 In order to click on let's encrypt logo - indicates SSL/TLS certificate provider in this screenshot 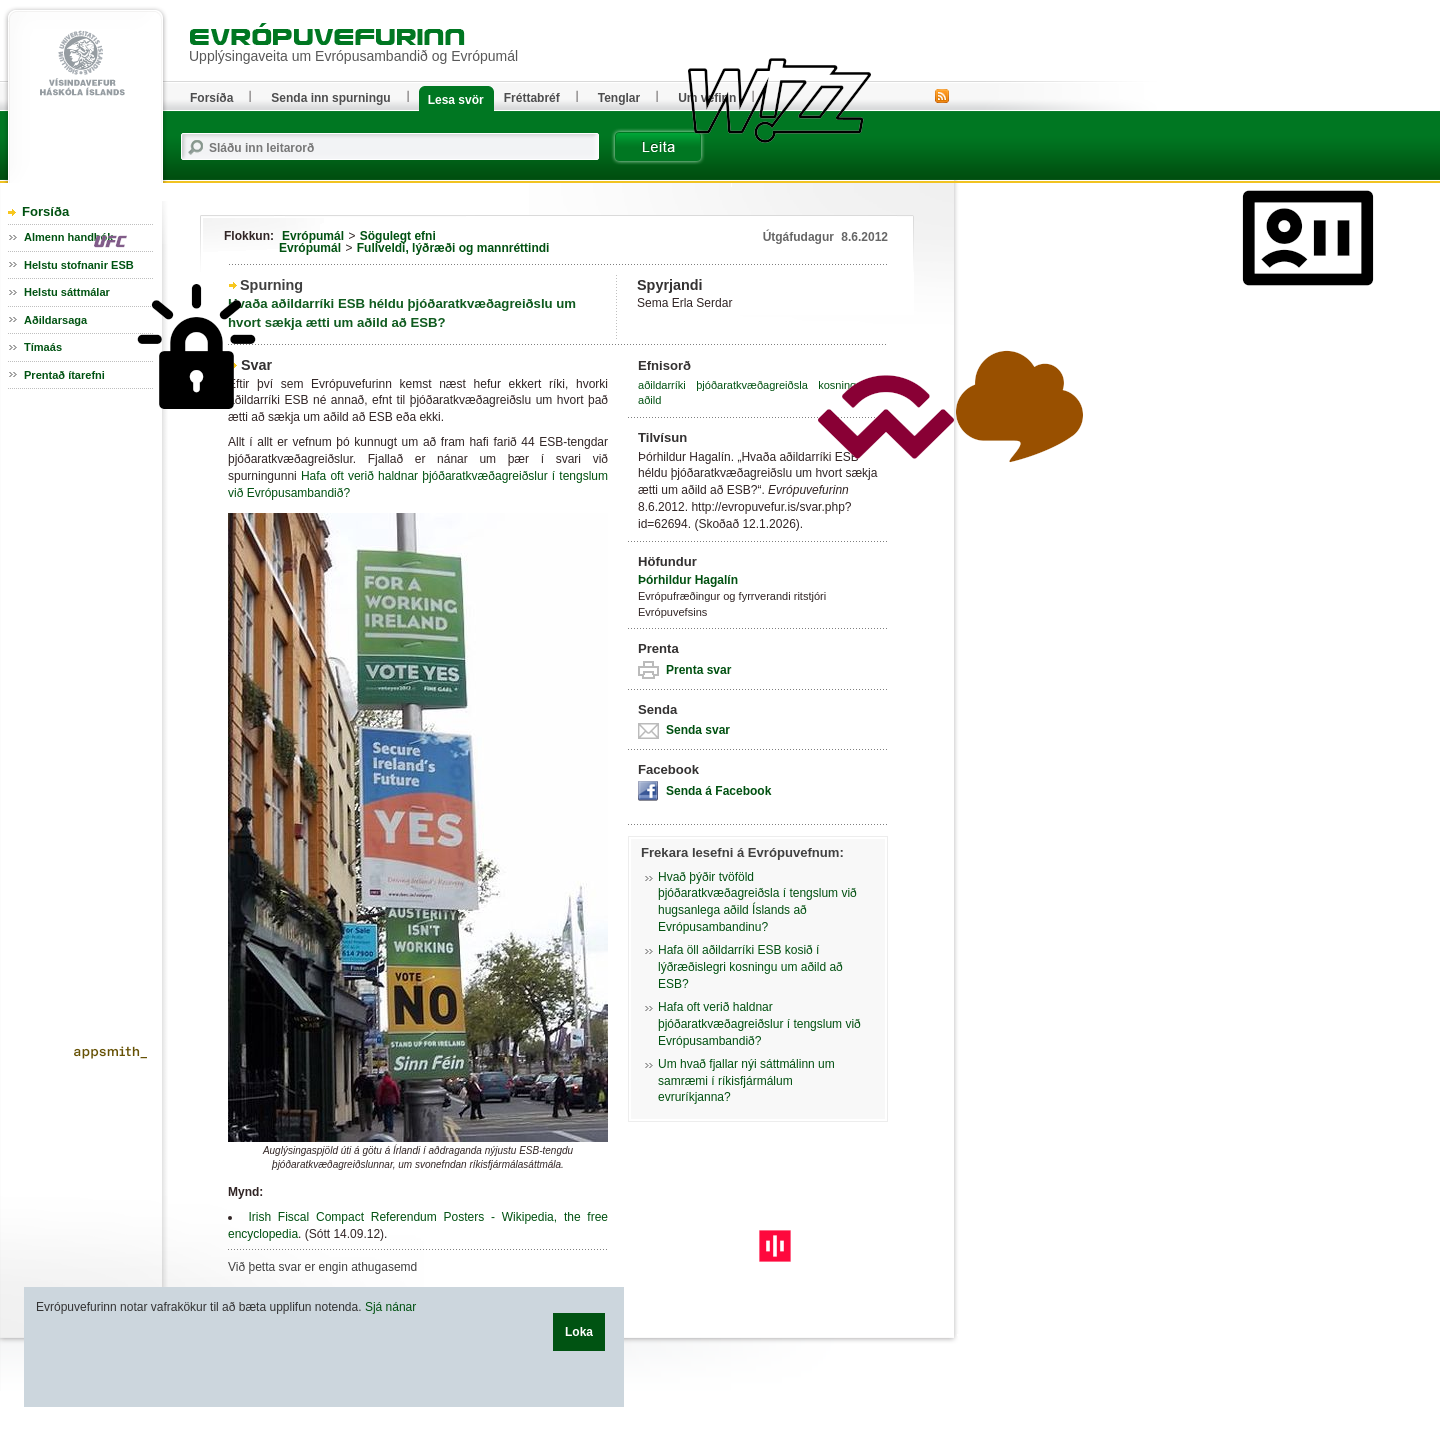, I will do `click(196, 346)`.